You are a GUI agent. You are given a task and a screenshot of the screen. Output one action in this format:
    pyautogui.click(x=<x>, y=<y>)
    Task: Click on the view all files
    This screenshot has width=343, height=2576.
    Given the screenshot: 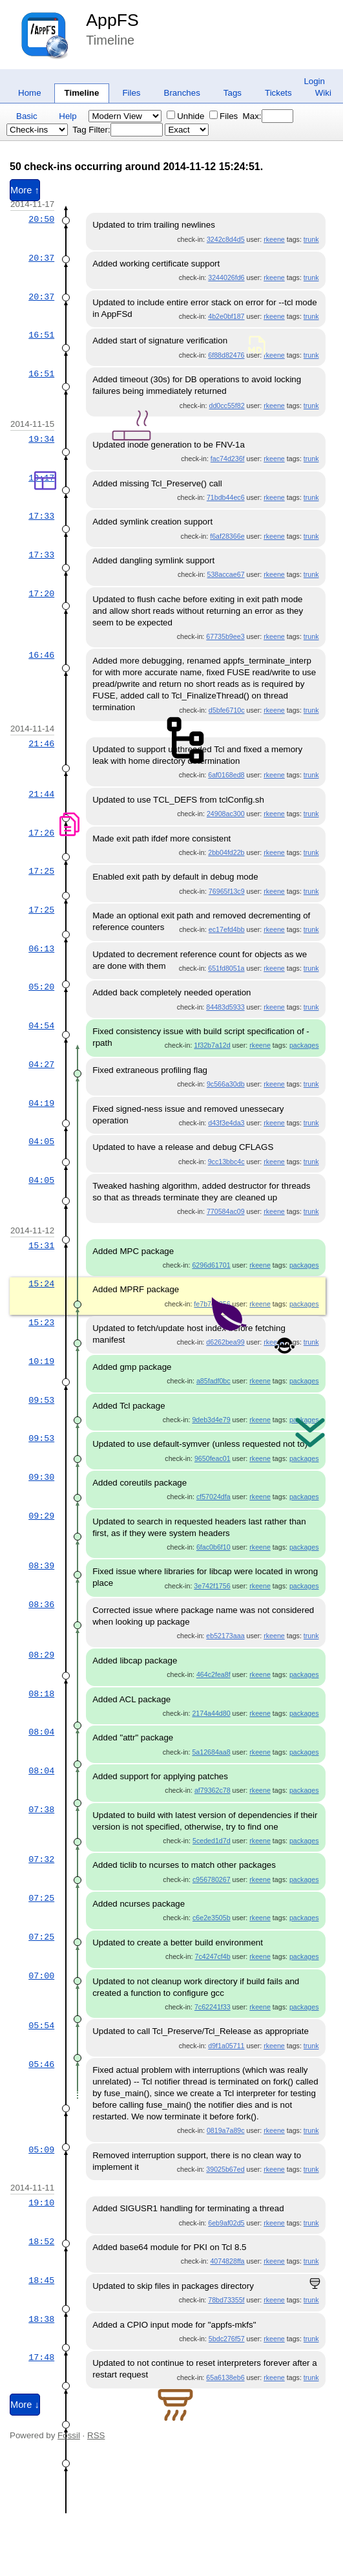 What is the action you would take?
    pyautogui.click(x=69, y=824)
    